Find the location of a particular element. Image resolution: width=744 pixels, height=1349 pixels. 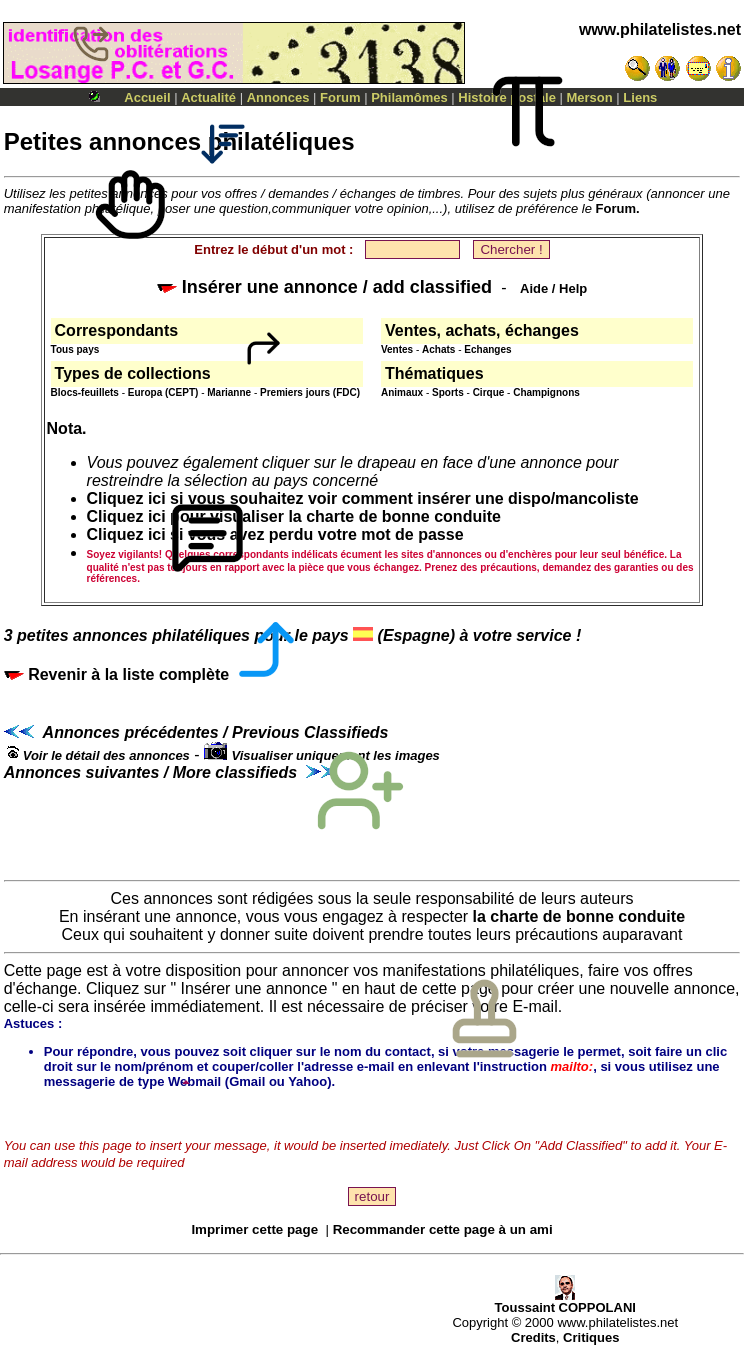

navigate forward and up in a directory is located at coordinates (266, 649).